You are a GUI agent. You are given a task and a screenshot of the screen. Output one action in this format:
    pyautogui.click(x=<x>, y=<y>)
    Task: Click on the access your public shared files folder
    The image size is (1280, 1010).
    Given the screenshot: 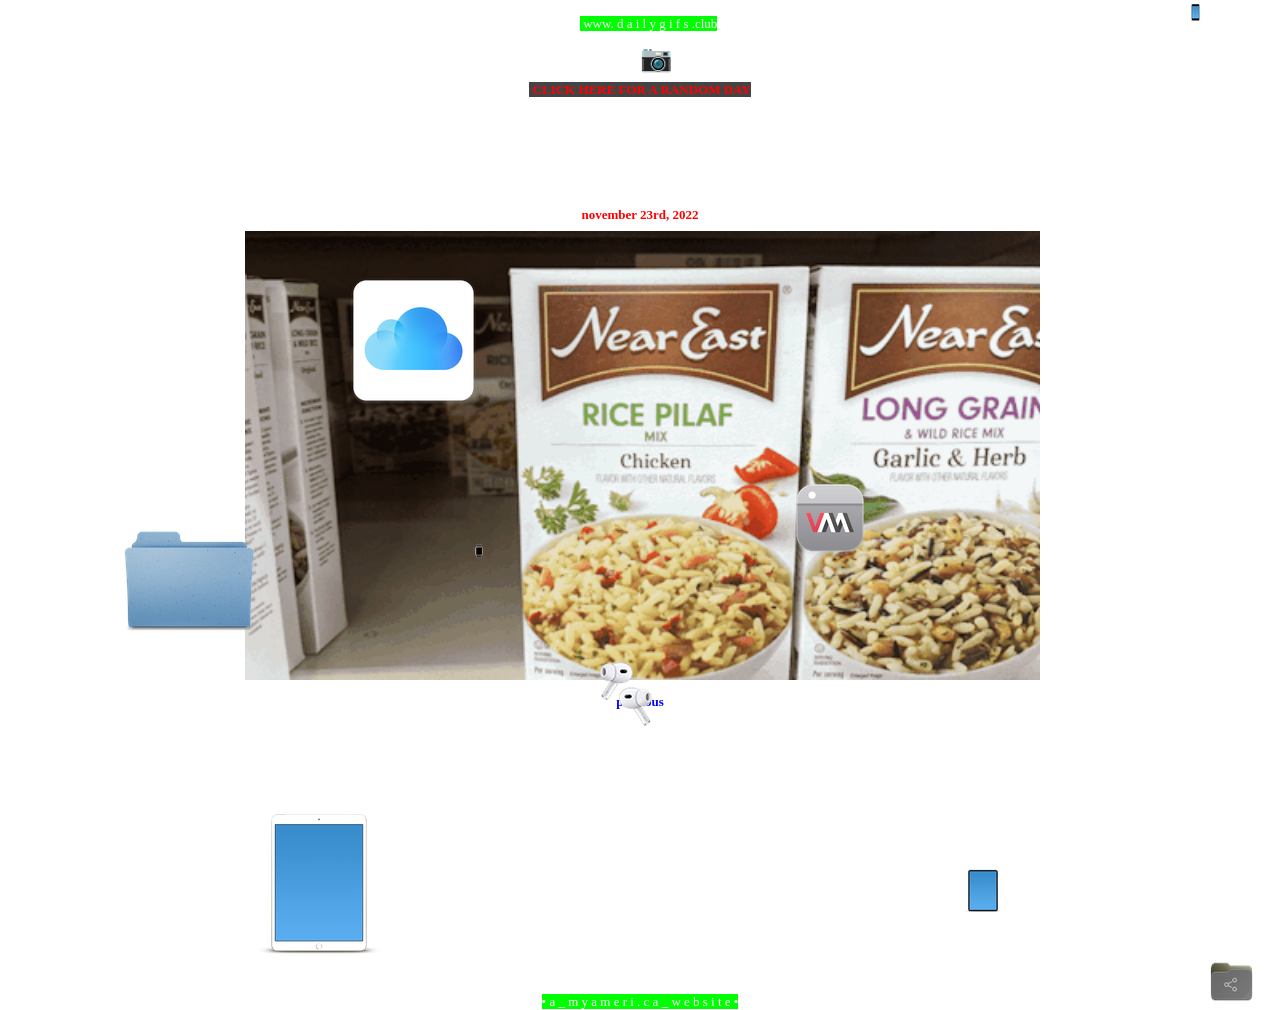 What is the action you would take?
    pyautogui.click(x=1231, y=981)
    